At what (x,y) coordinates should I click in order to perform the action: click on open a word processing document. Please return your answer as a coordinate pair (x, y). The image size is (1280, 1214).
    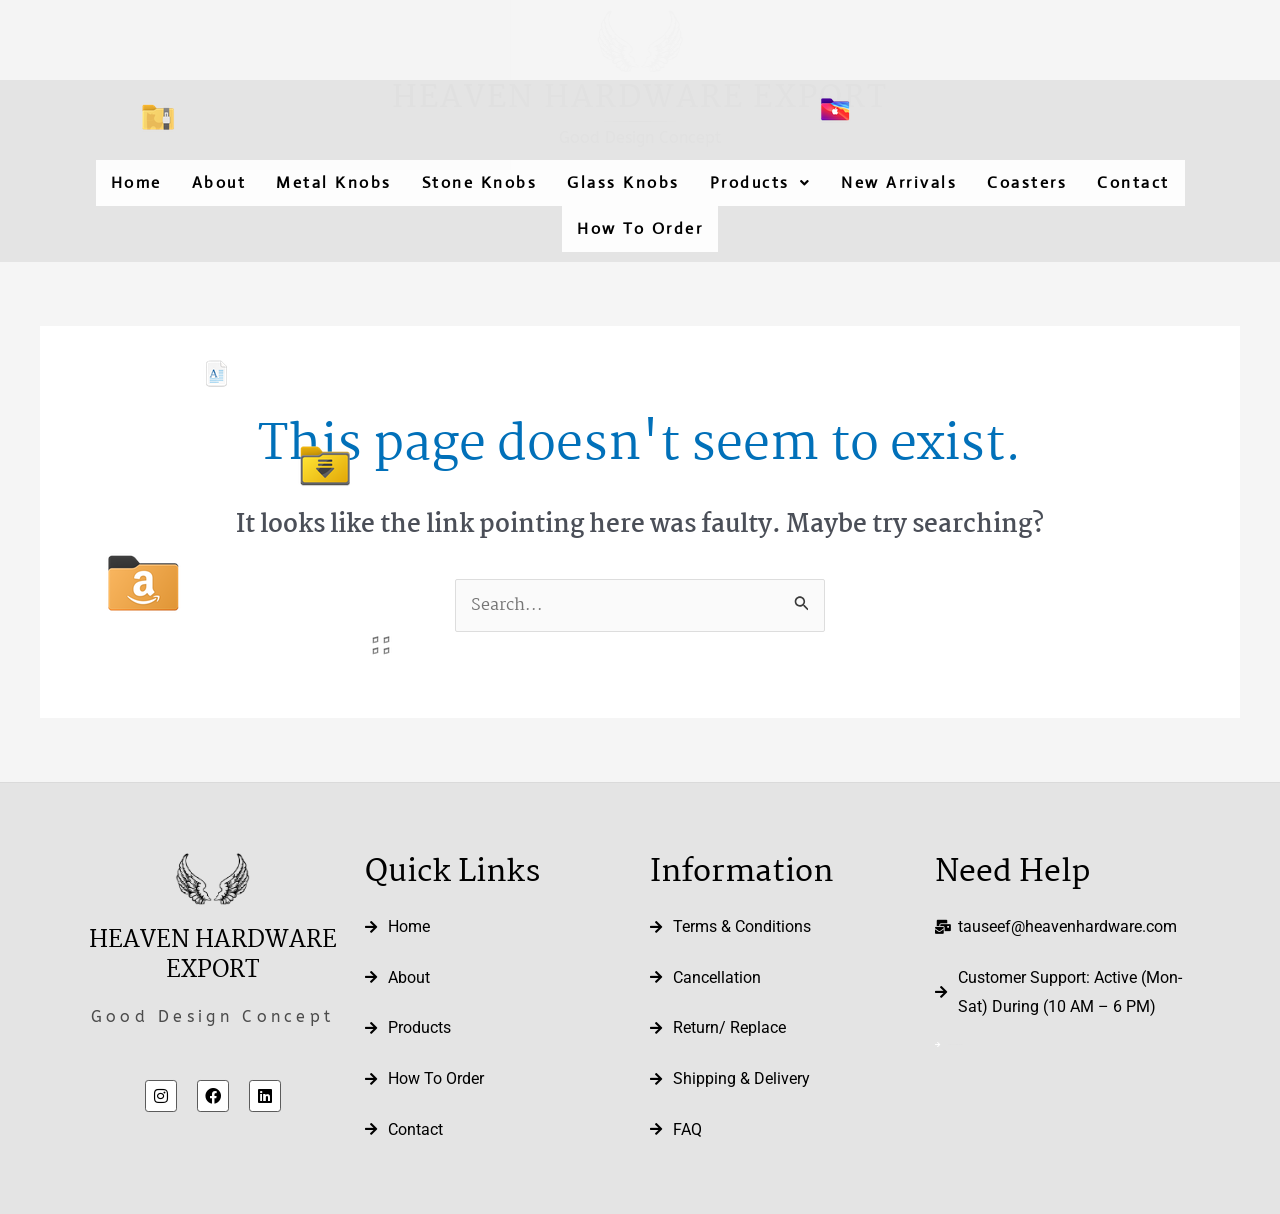
    Looking at the image, I should click on (216, 373).